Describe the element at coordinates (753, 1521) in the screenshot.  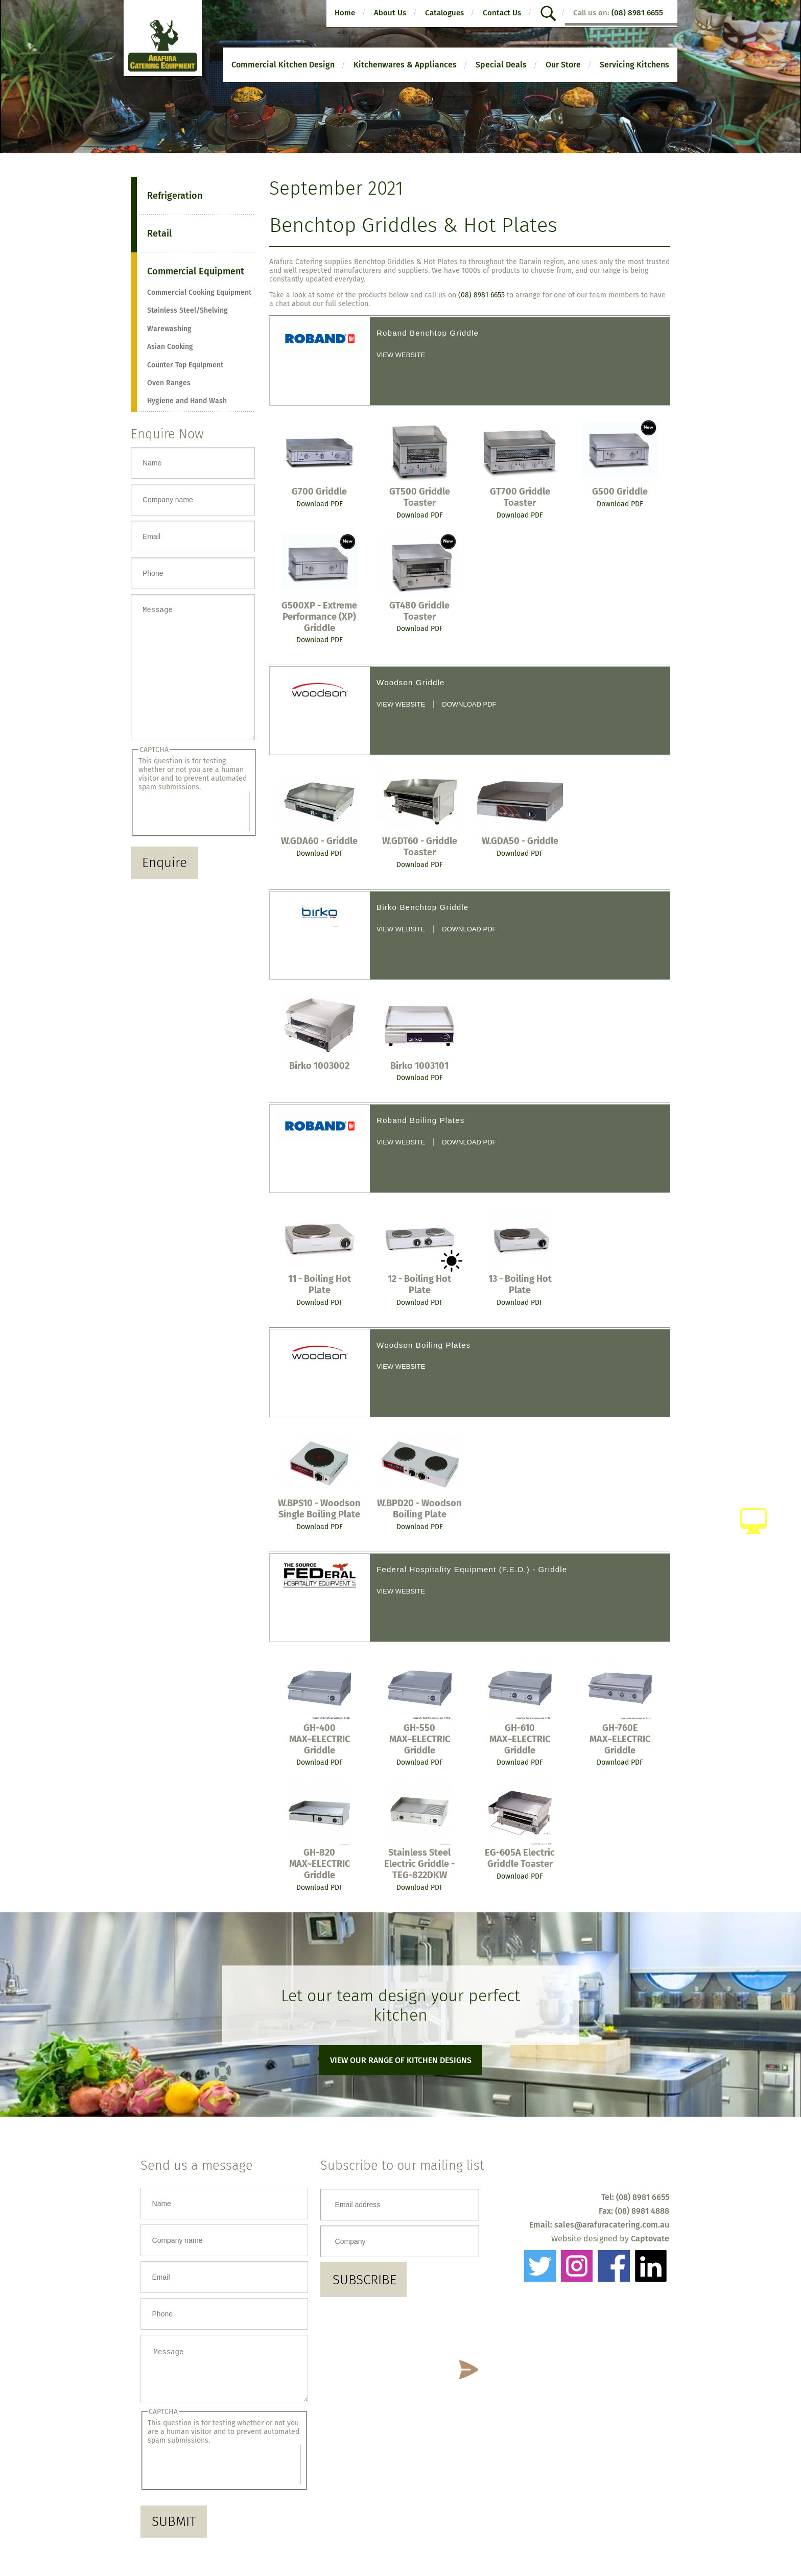
I see `access desktop or computer settings` at that location.